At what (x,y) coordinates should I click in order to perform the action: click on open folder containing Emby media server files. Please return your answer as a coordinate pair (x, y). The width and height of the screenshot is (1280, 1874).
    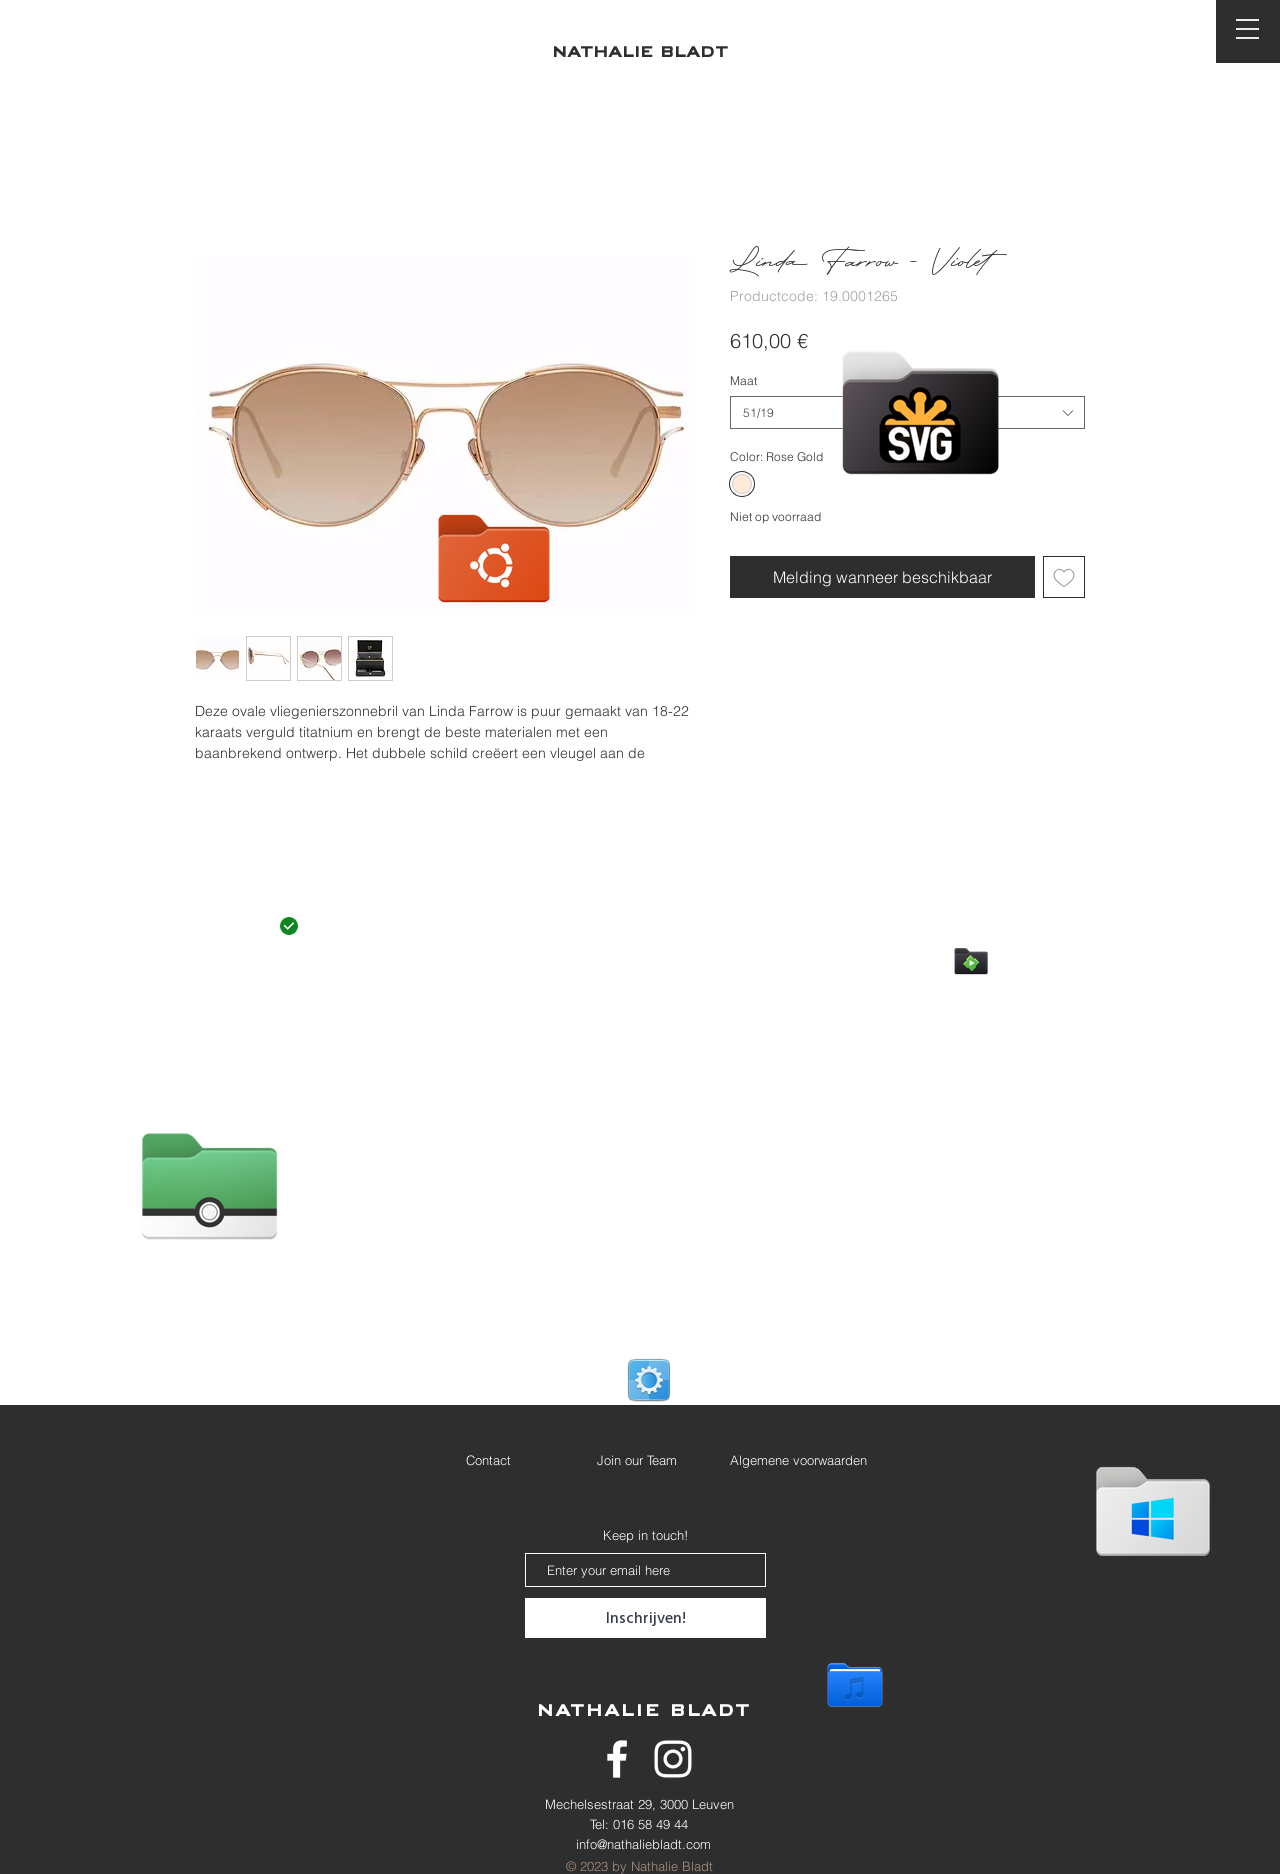
    Looking at the image, I should click on (971, 962).